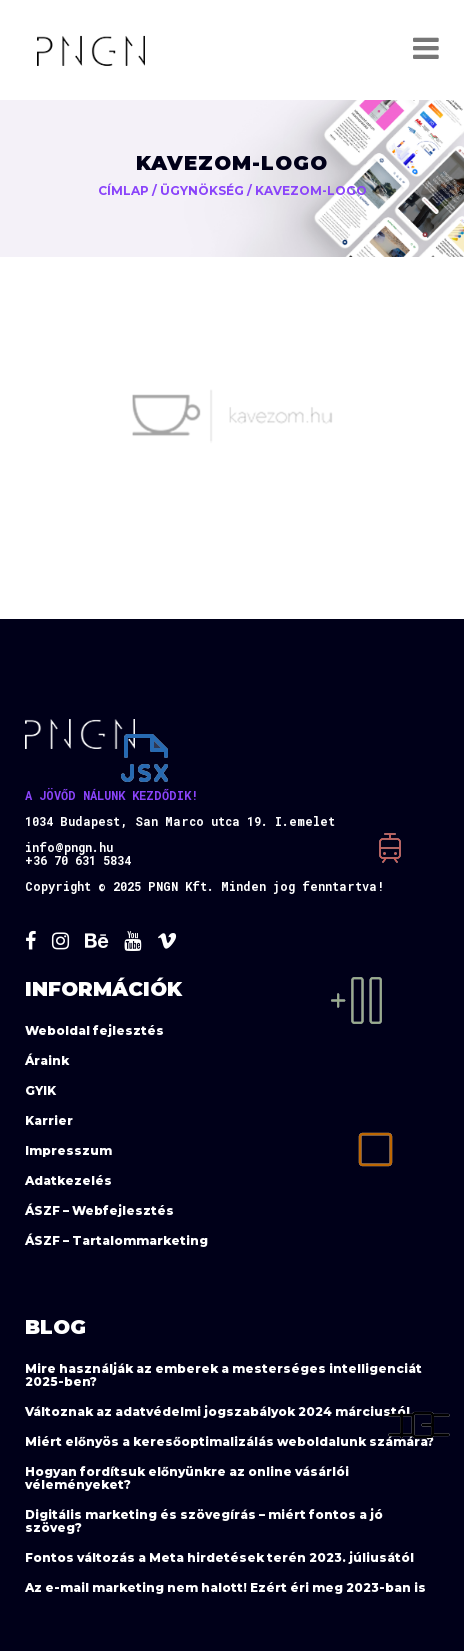 This screenshot has width=464, height=1651. What do you see at coordinates (390, 848) in the screenshot?
I see `access public transit or tram routes` at bounding box center [390, 848].